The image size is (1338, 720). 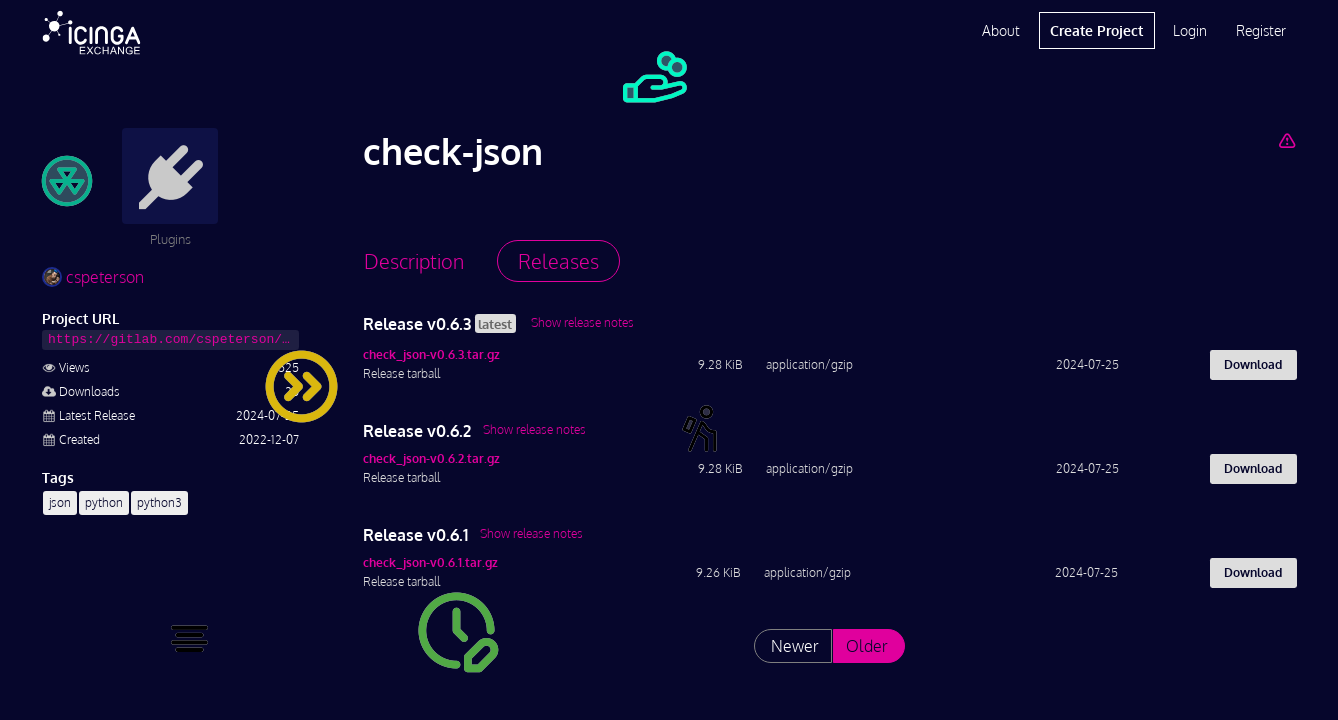 I want to click on make a payment or donation, so click(x=657, y=79).